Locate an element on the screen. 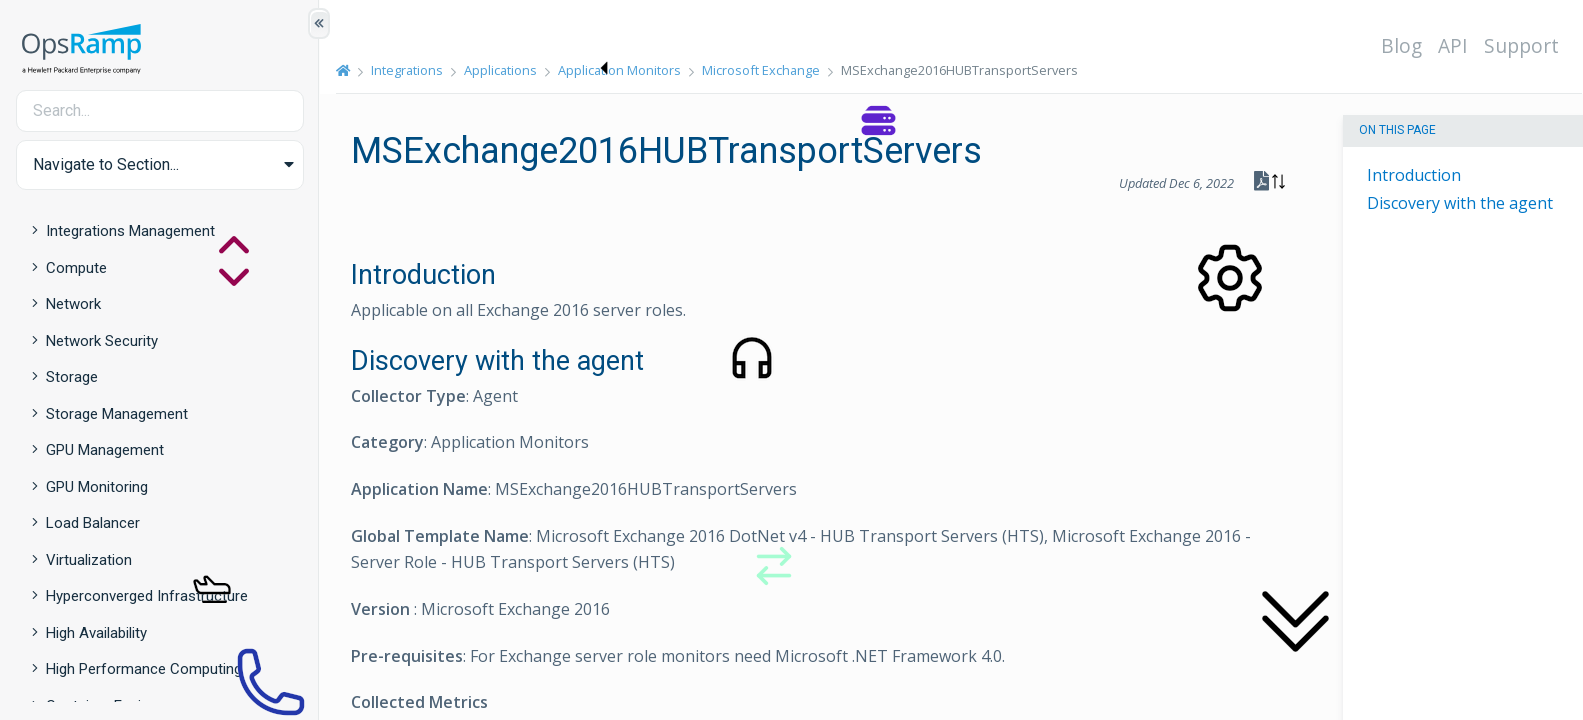 This screenshot has width=1583, height=720. access audio or voice settings is located at coordinates (752, 361).